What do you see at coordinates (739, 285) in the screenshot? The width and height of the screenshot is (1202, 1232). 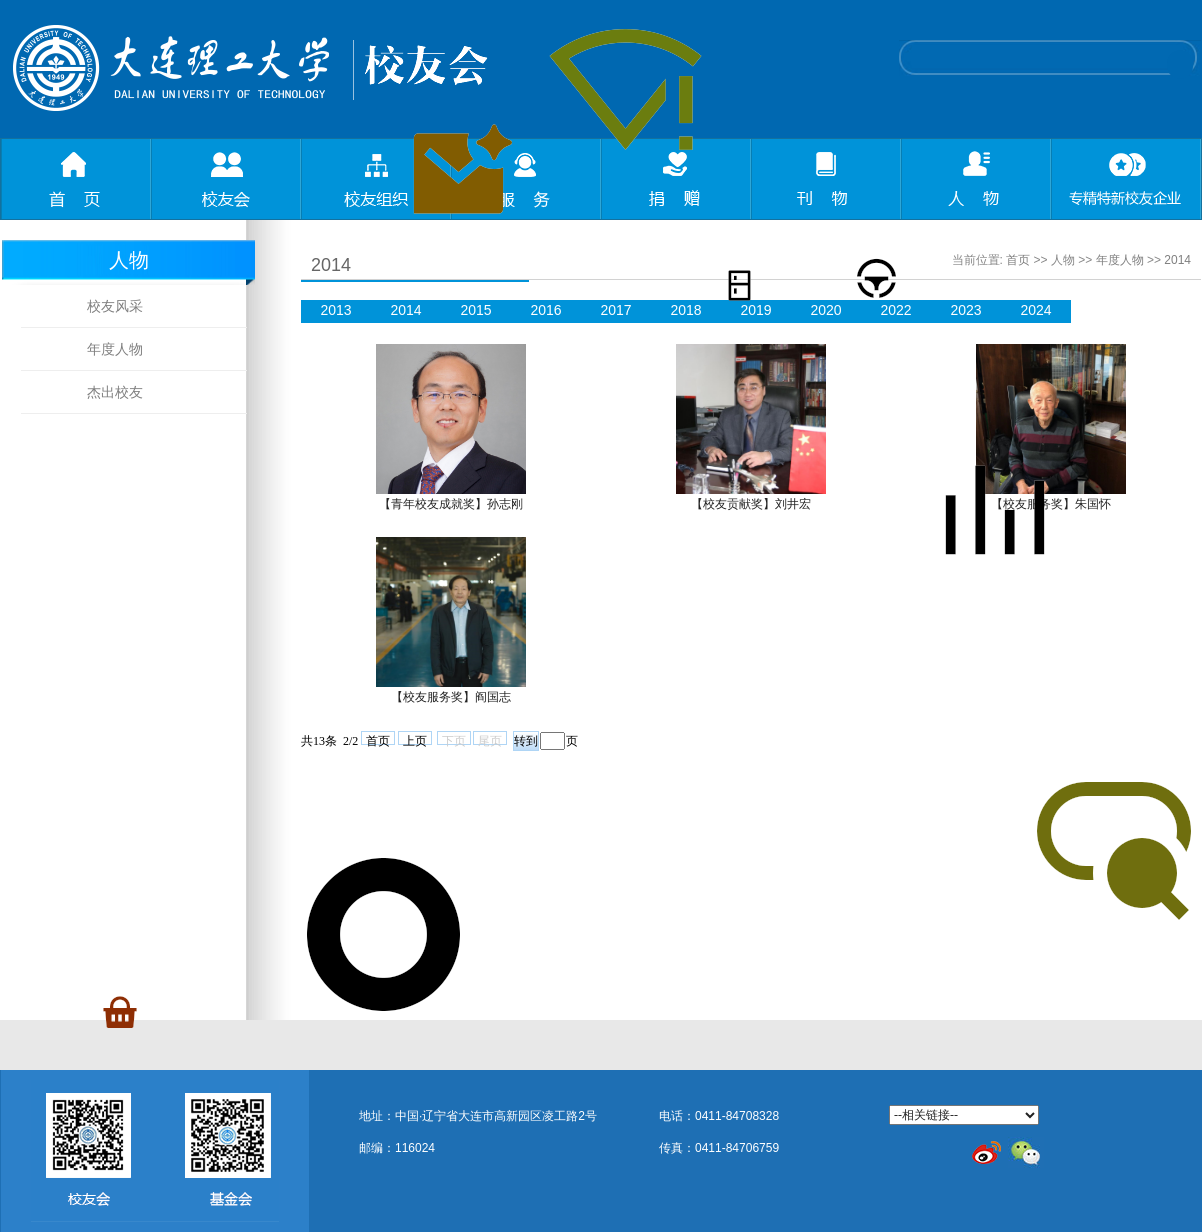 I see `access refrigerator or kitchen appliance controls` at bounding box center [739, 285].